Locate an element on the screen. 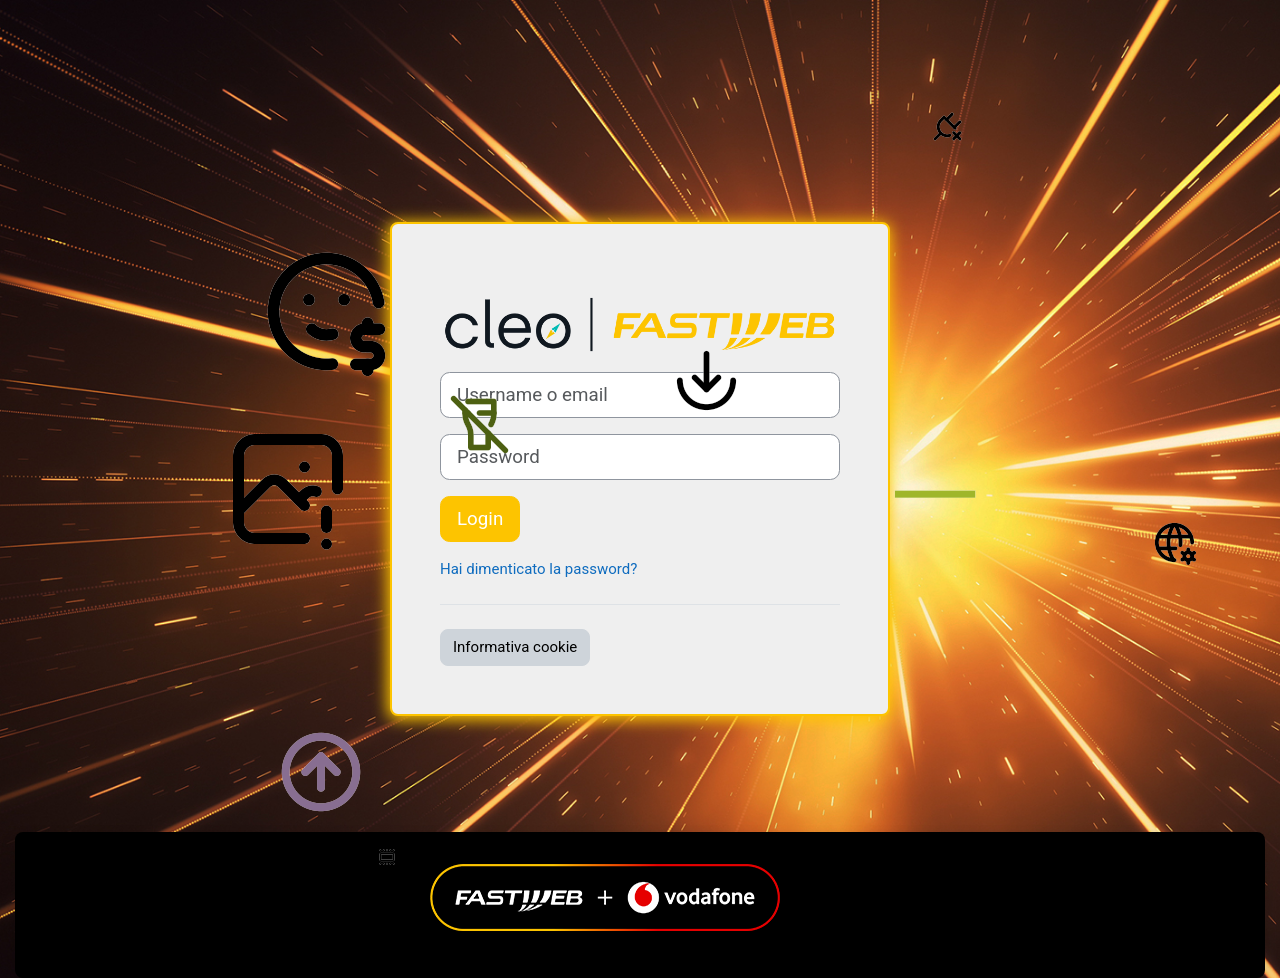 The height and width of the screenshot is (978, 1280). image upload error or warning is located at coordinates (288, 489).